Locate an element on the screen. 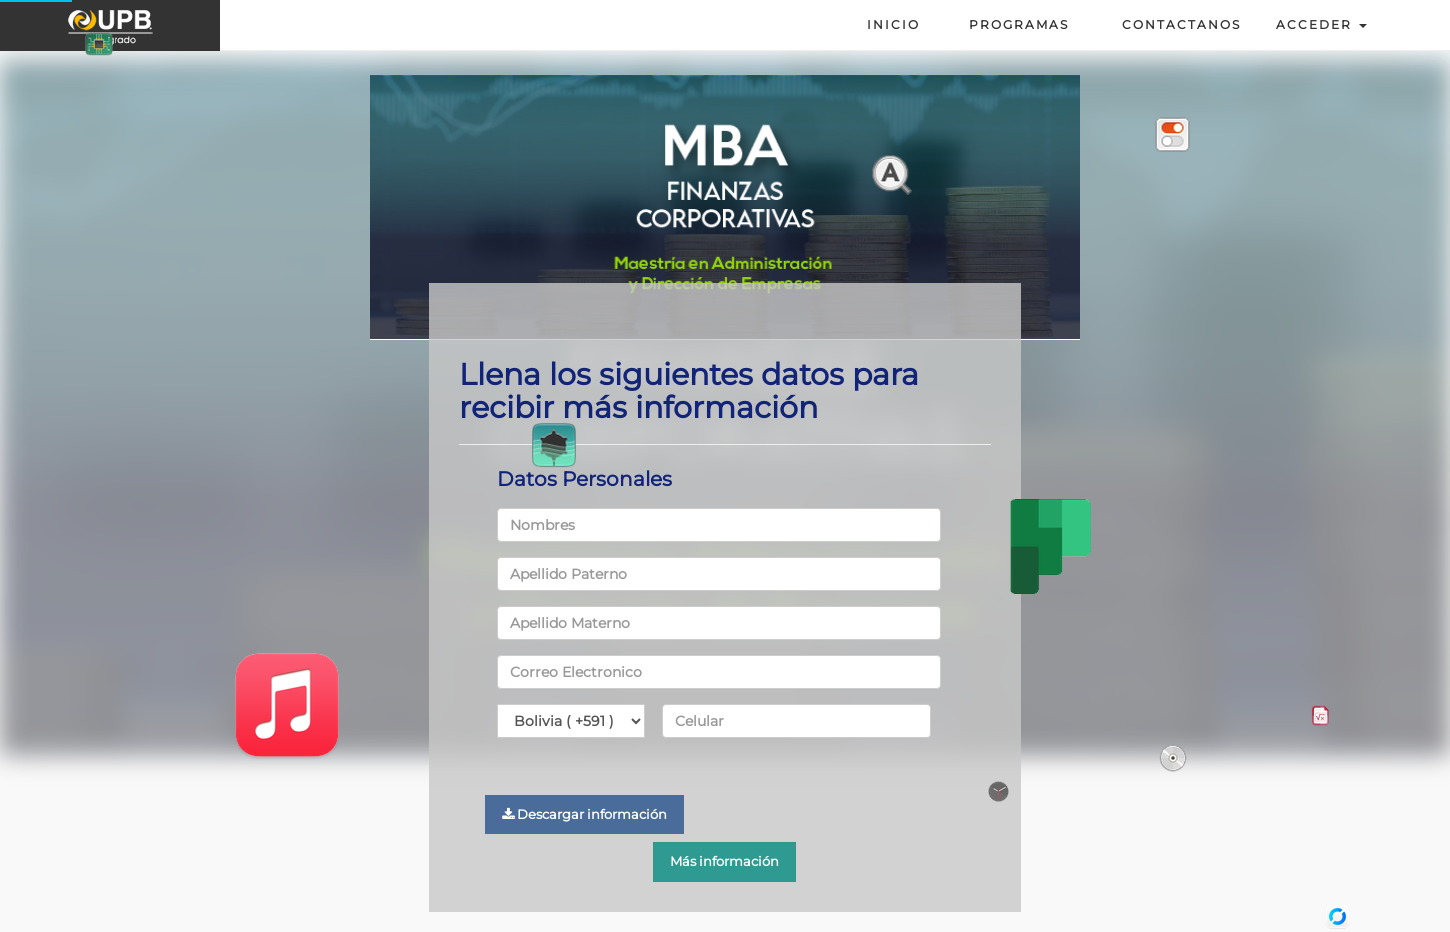  open a formula template file is located at coordinates (1320, 715).